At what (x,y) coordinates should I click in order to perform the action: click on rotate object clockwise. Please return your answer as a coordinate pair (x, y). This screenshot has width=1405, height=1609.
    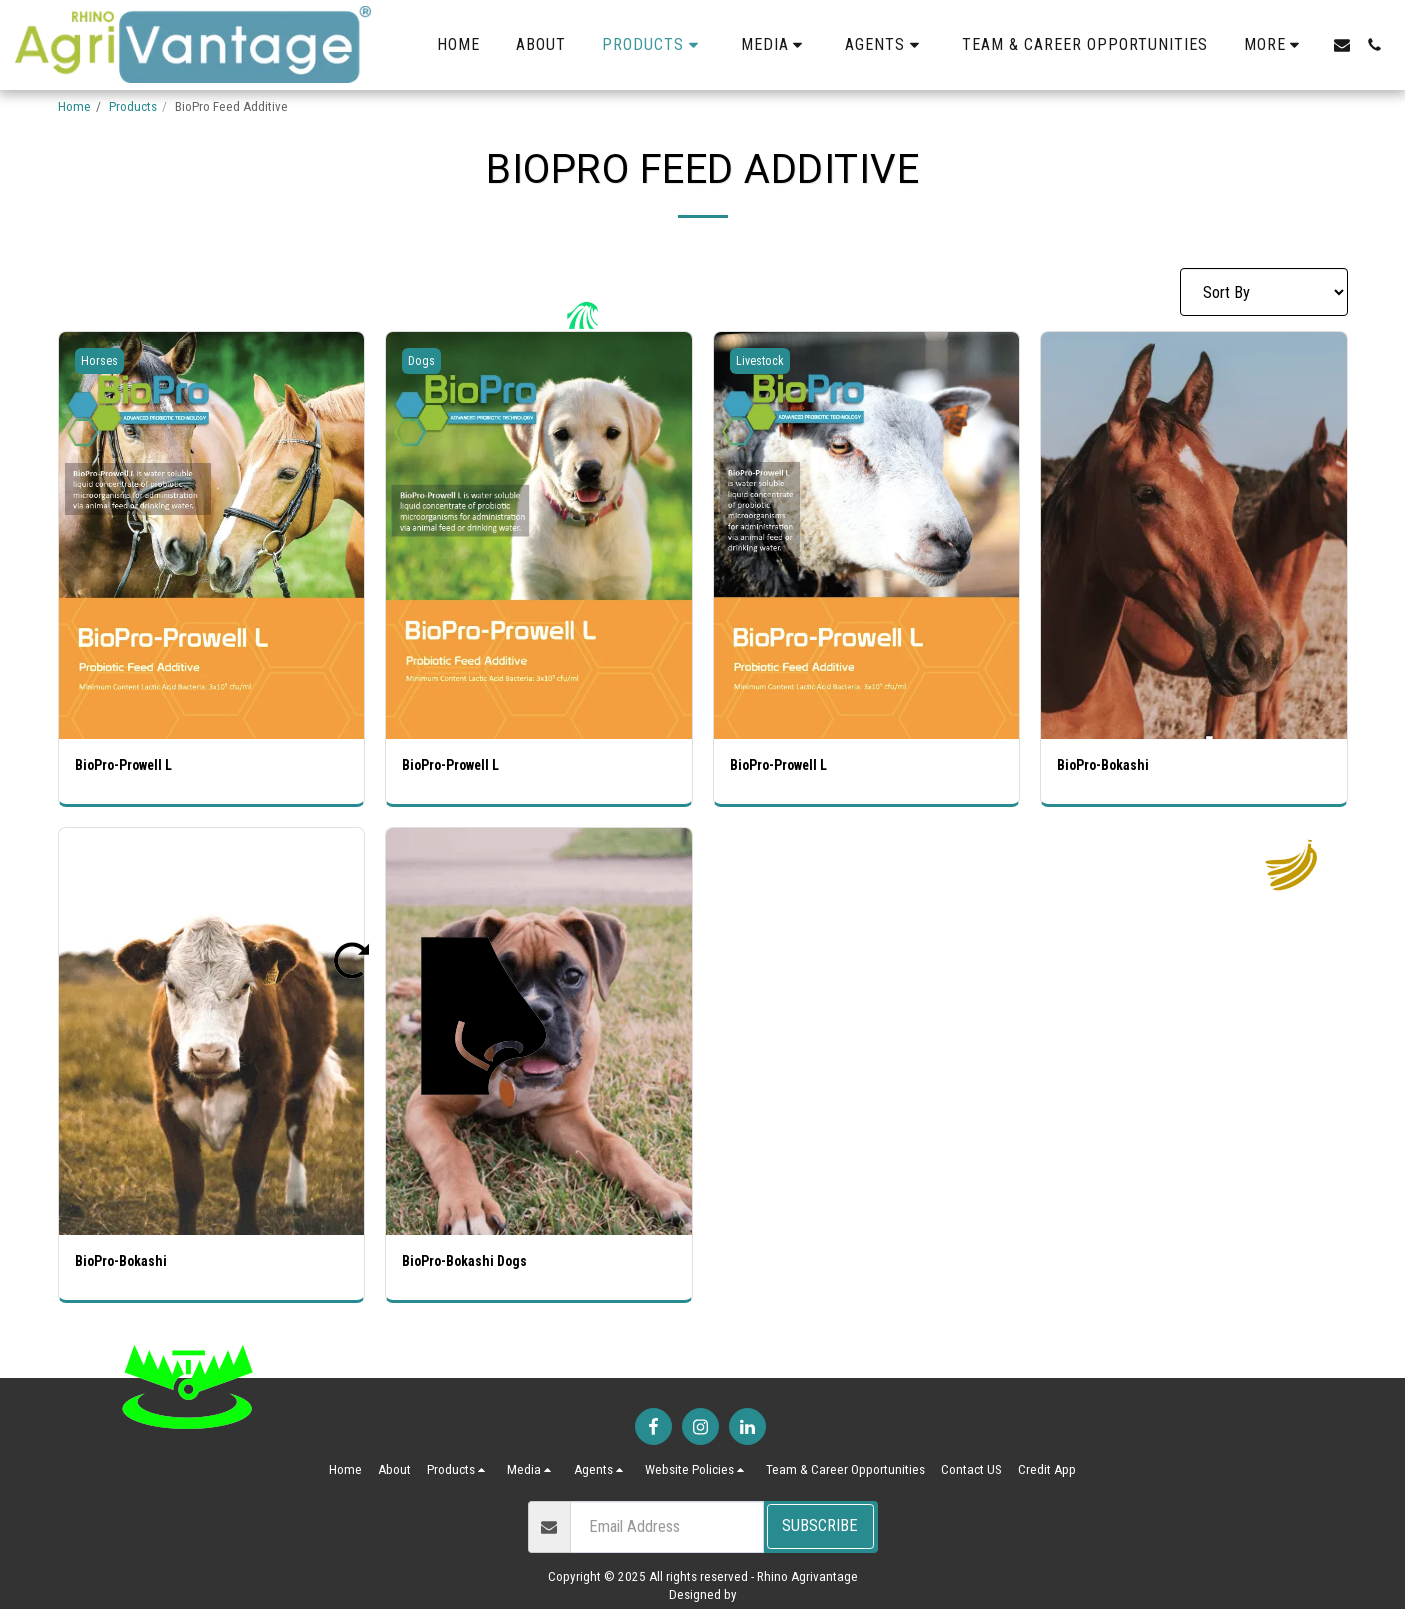
    Looking at the image, I should click on (351, 960).